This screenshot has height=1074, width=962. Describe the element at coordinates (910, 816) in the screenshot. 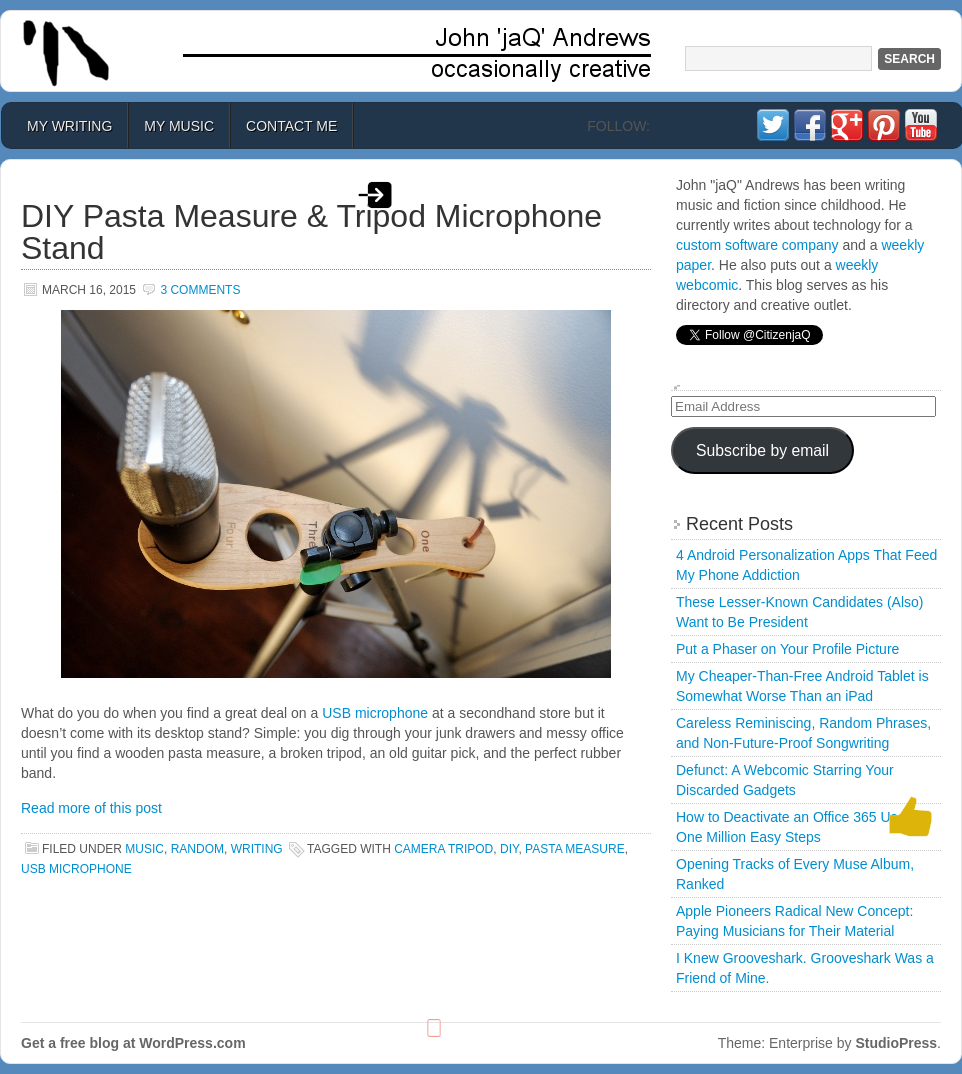

I see `like or upvote content` at that location.